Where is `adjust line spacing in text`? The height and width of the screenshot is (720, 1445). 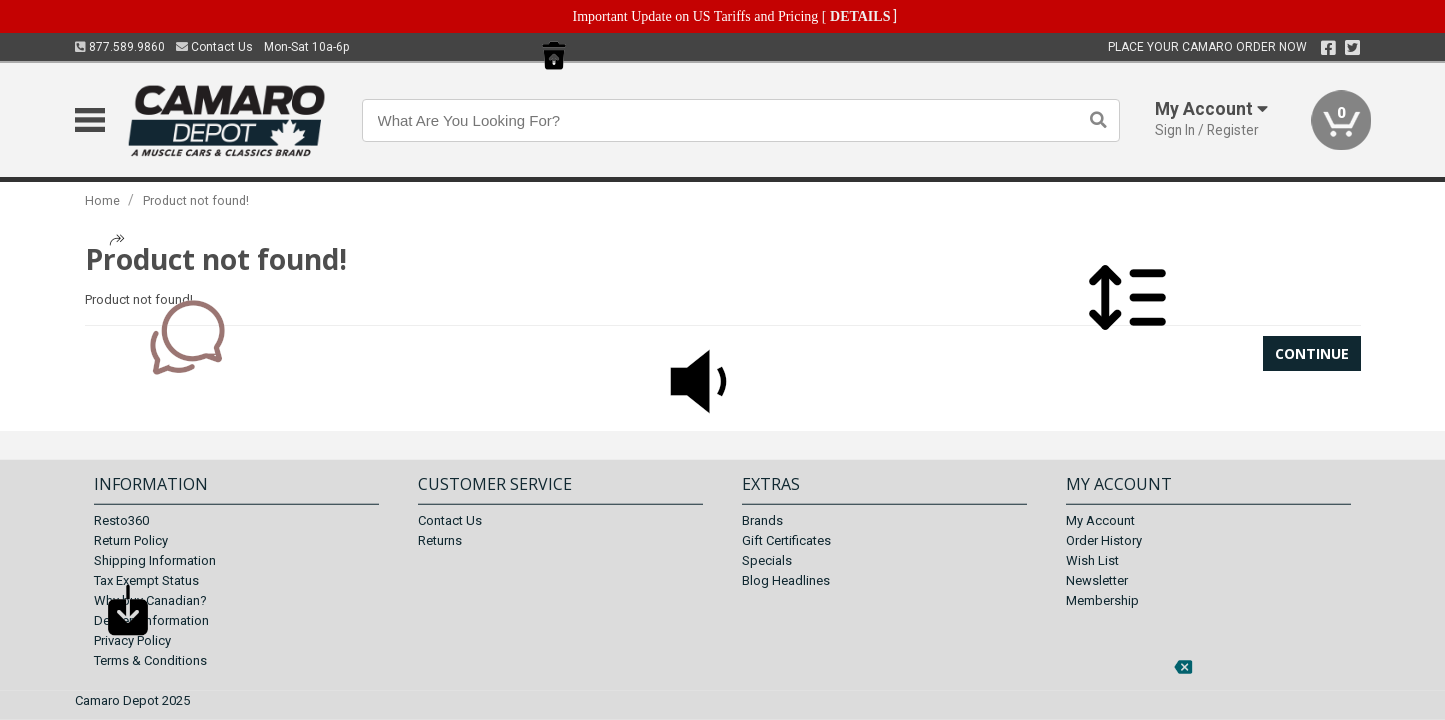
adjust line spacing in text is located at coordinates (1129, 297).